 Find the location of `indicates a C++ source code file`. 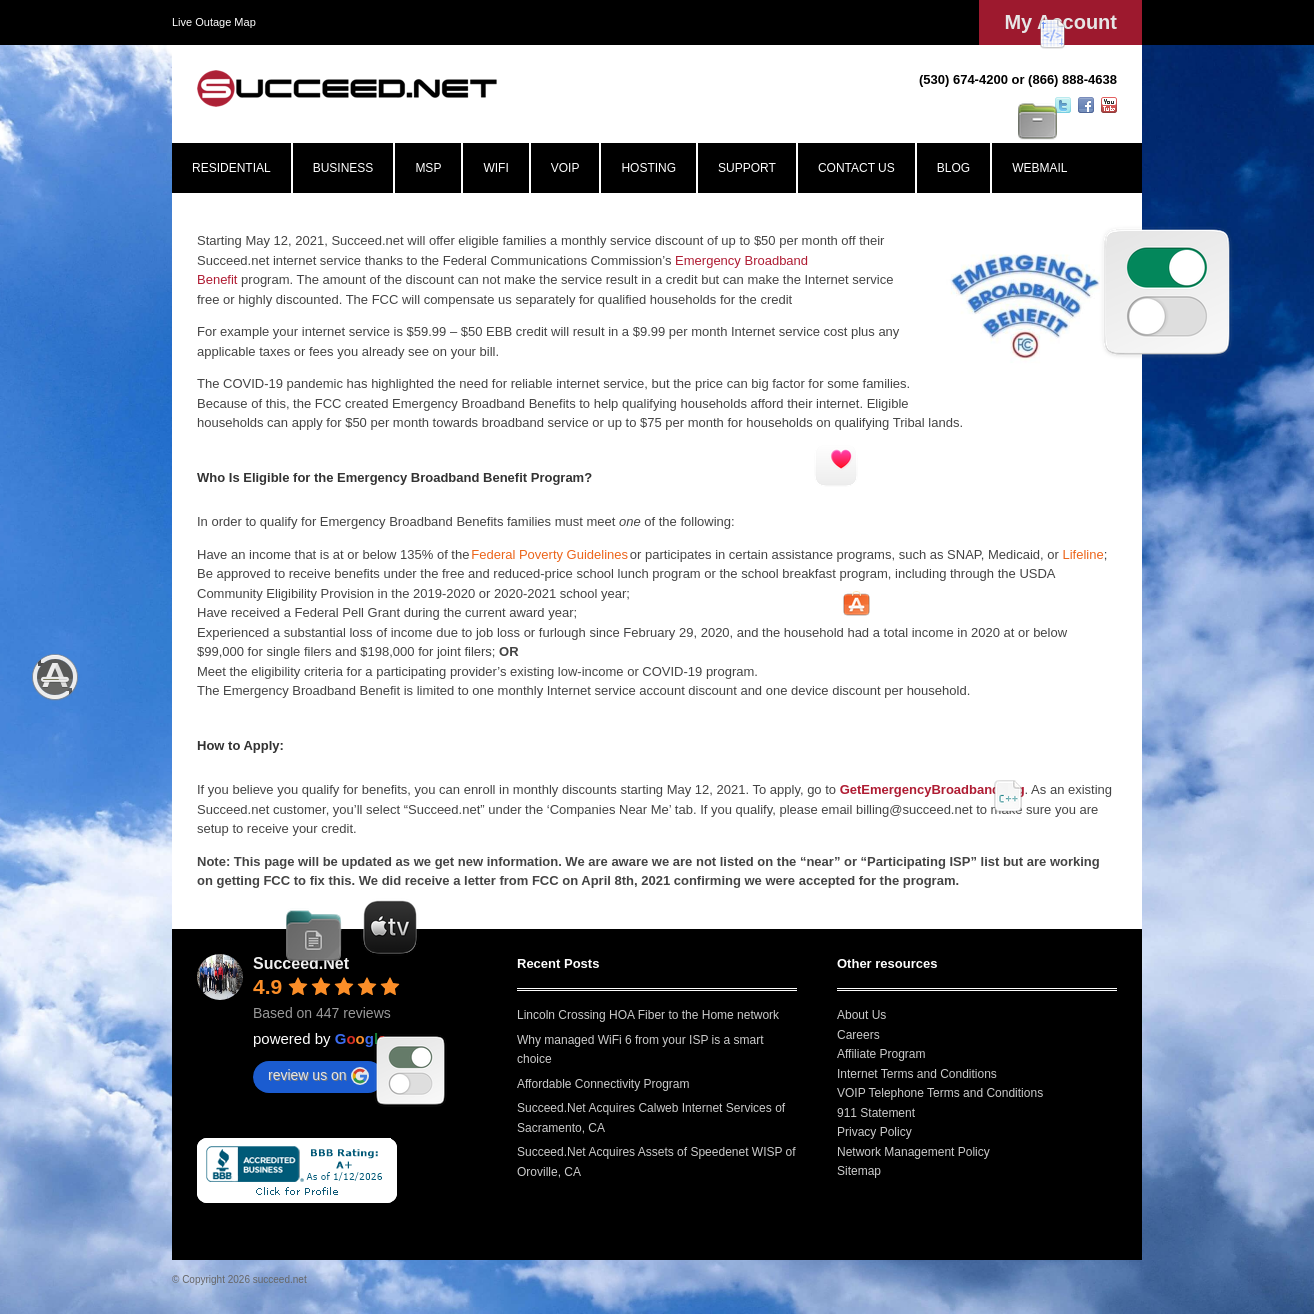

indicates a C++ source code file is located at coordinates (1008, 796).